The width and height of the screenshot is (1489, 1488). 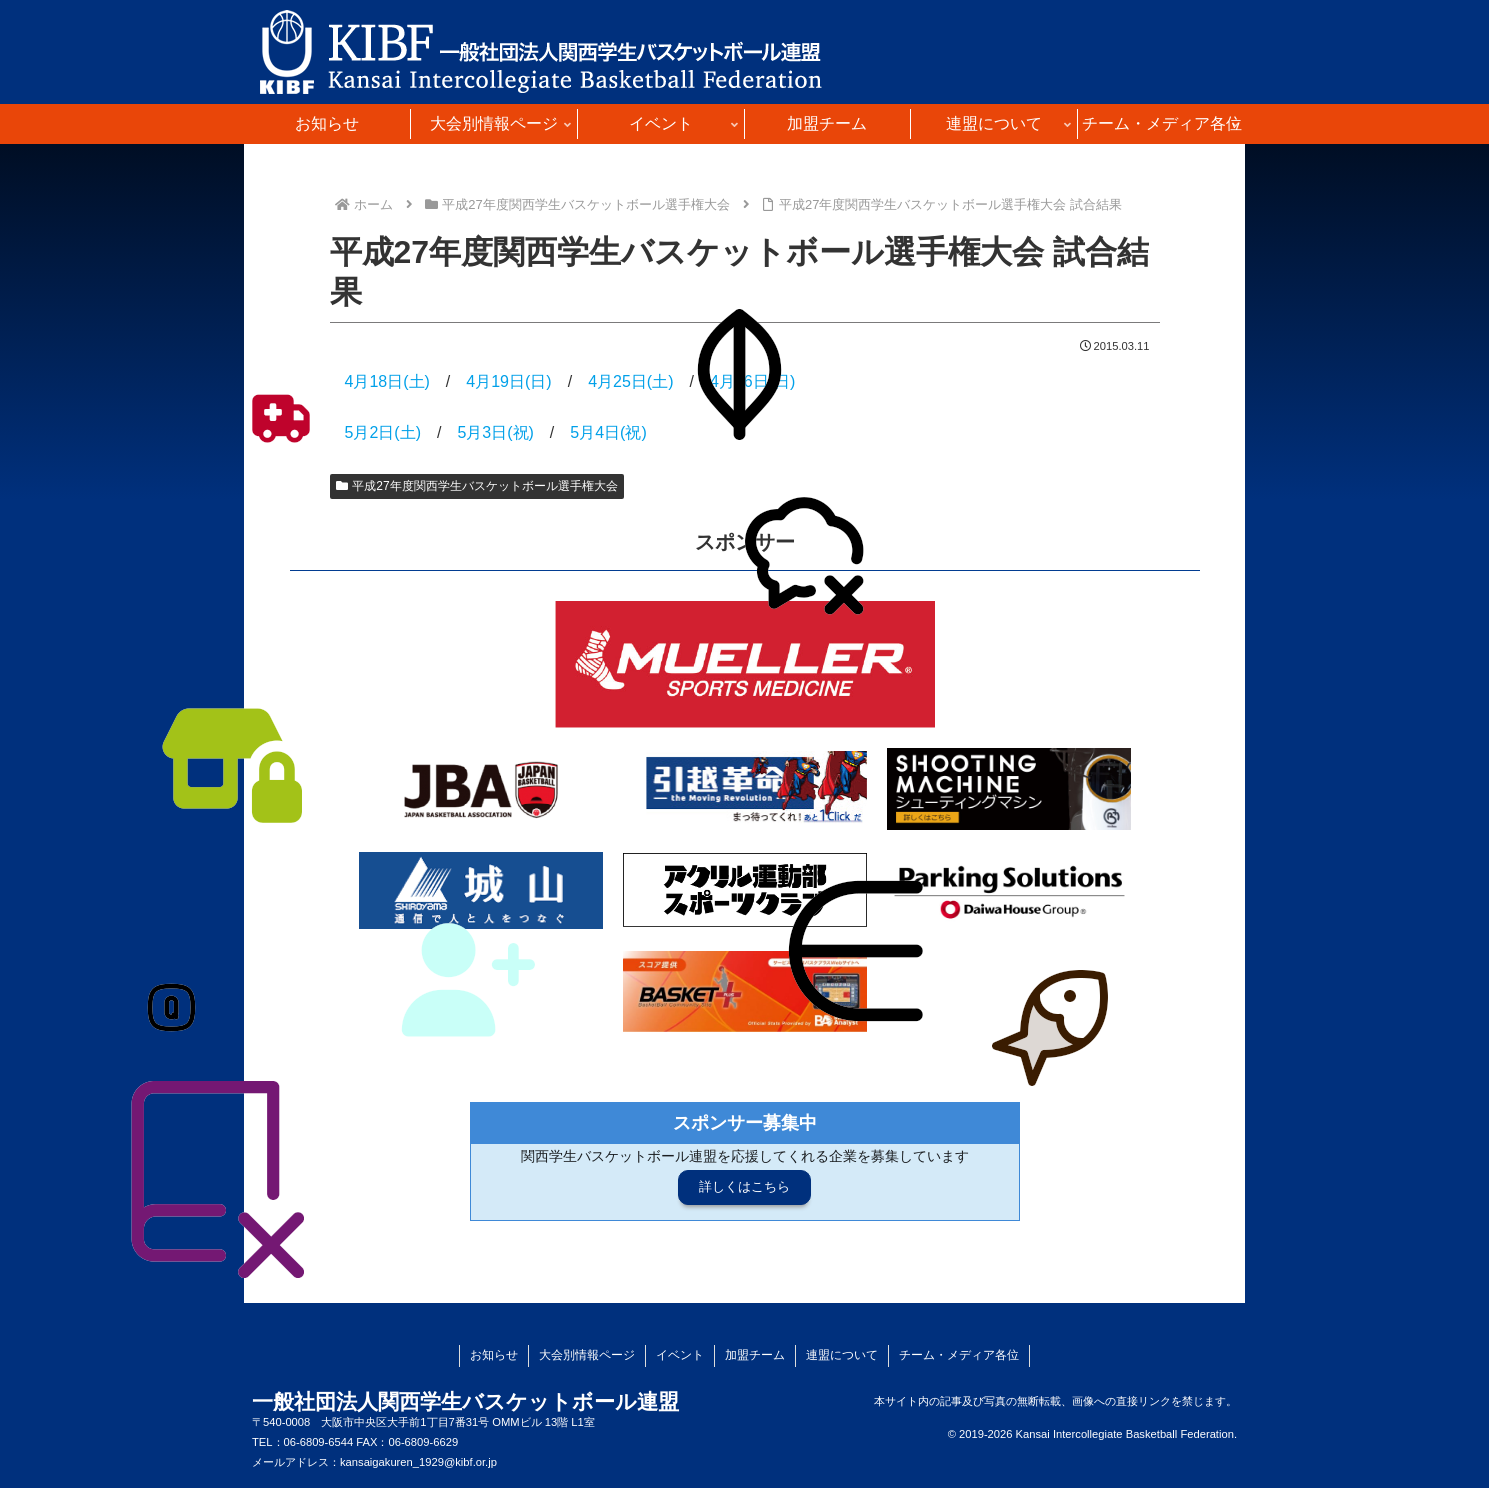 I want to click on delete a repository, so click(x=205, y=1179).